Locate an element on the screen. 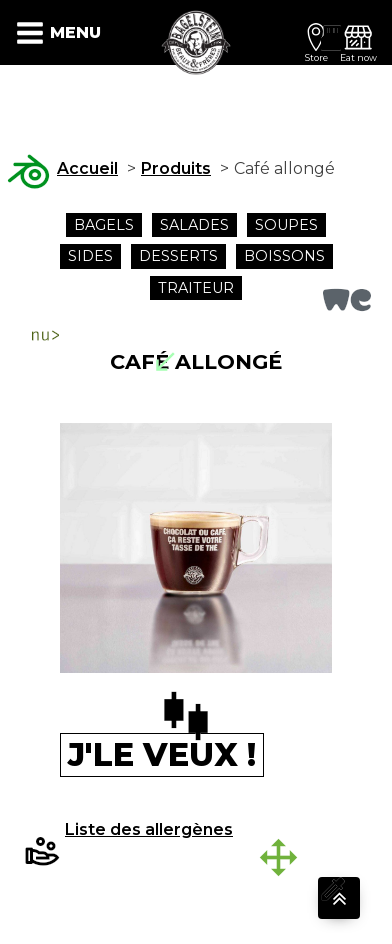 The height and width of the screenshot is (944, 392). open wetransfer file sharing service is located at coordinates (347, 300).